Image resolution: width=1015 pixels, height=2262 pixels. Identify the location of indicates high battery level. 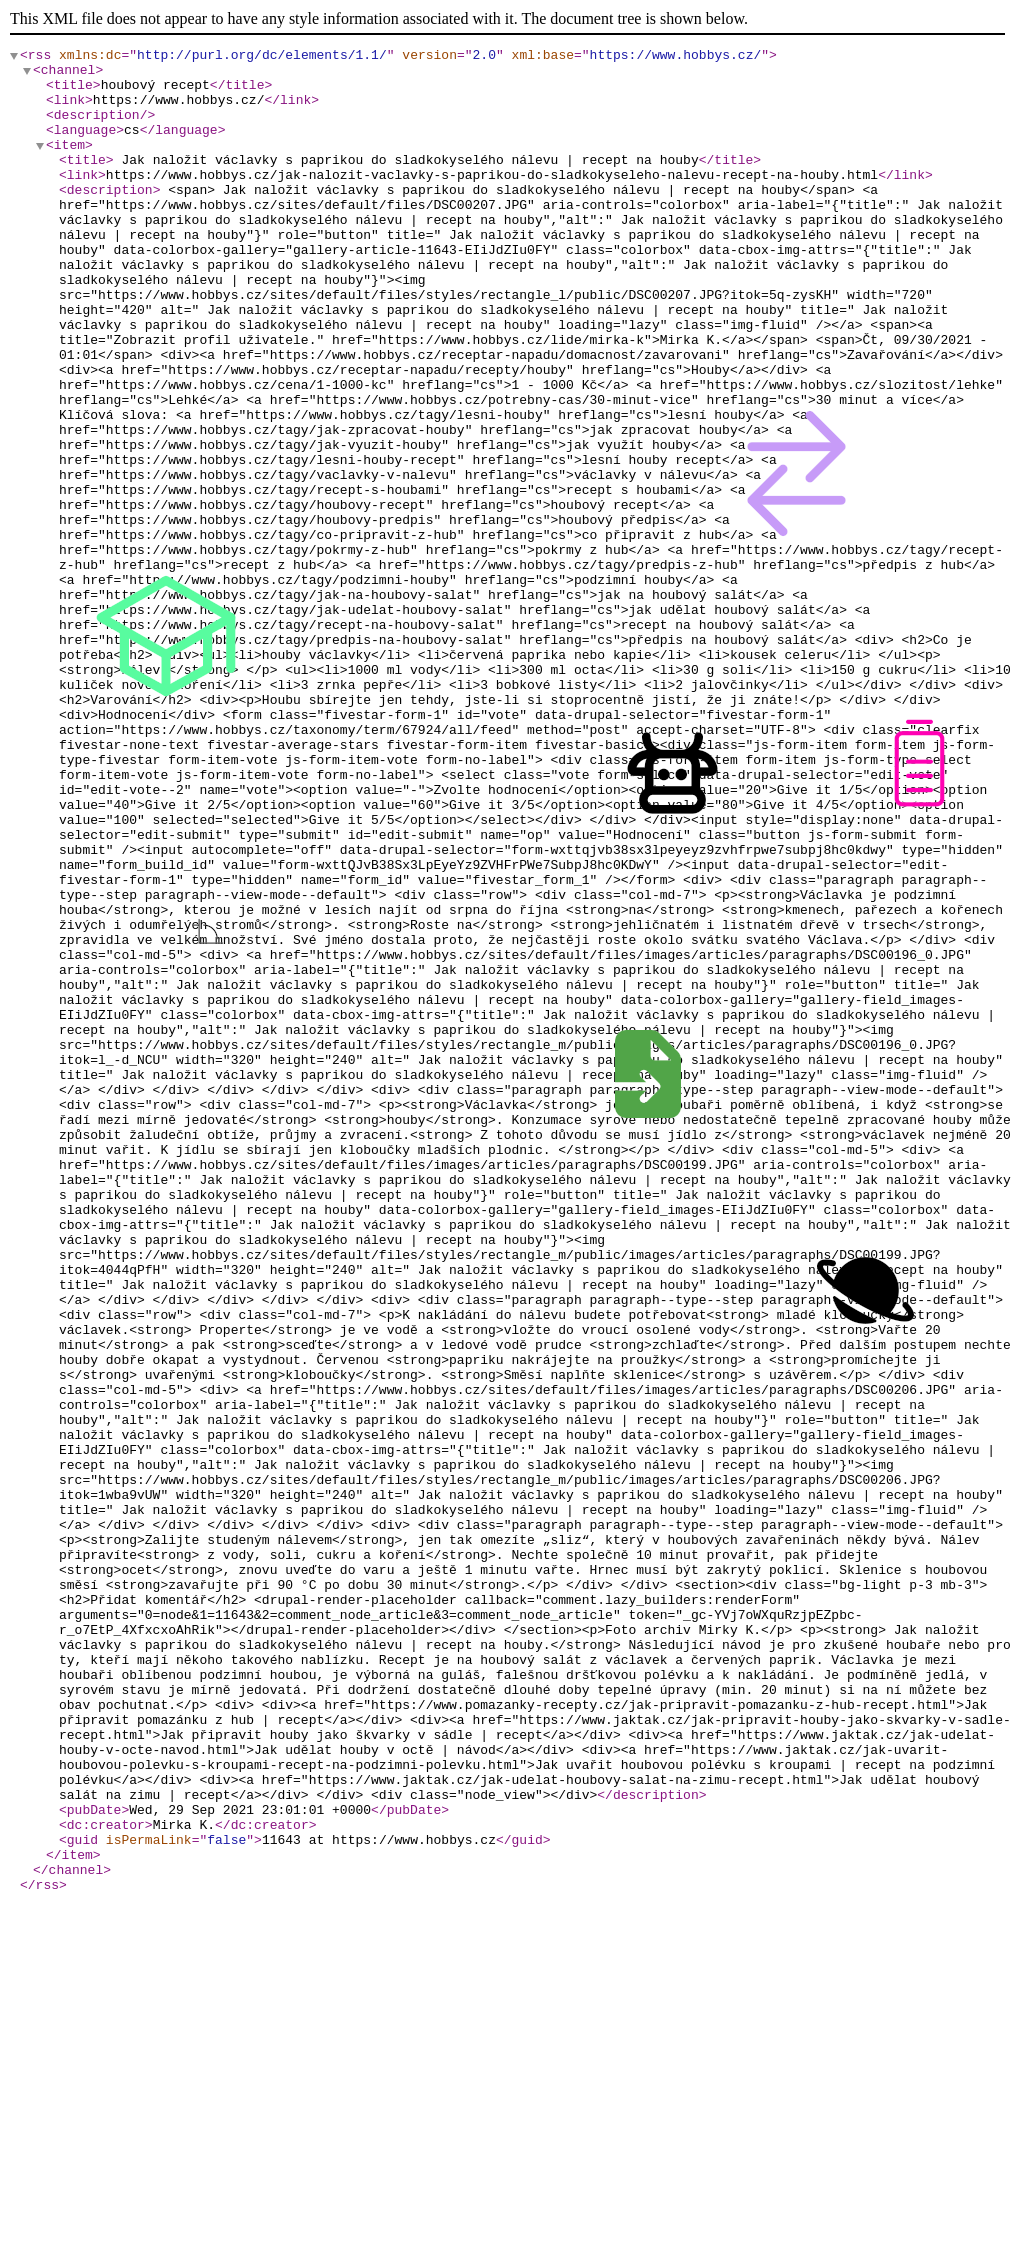
(919, 764).